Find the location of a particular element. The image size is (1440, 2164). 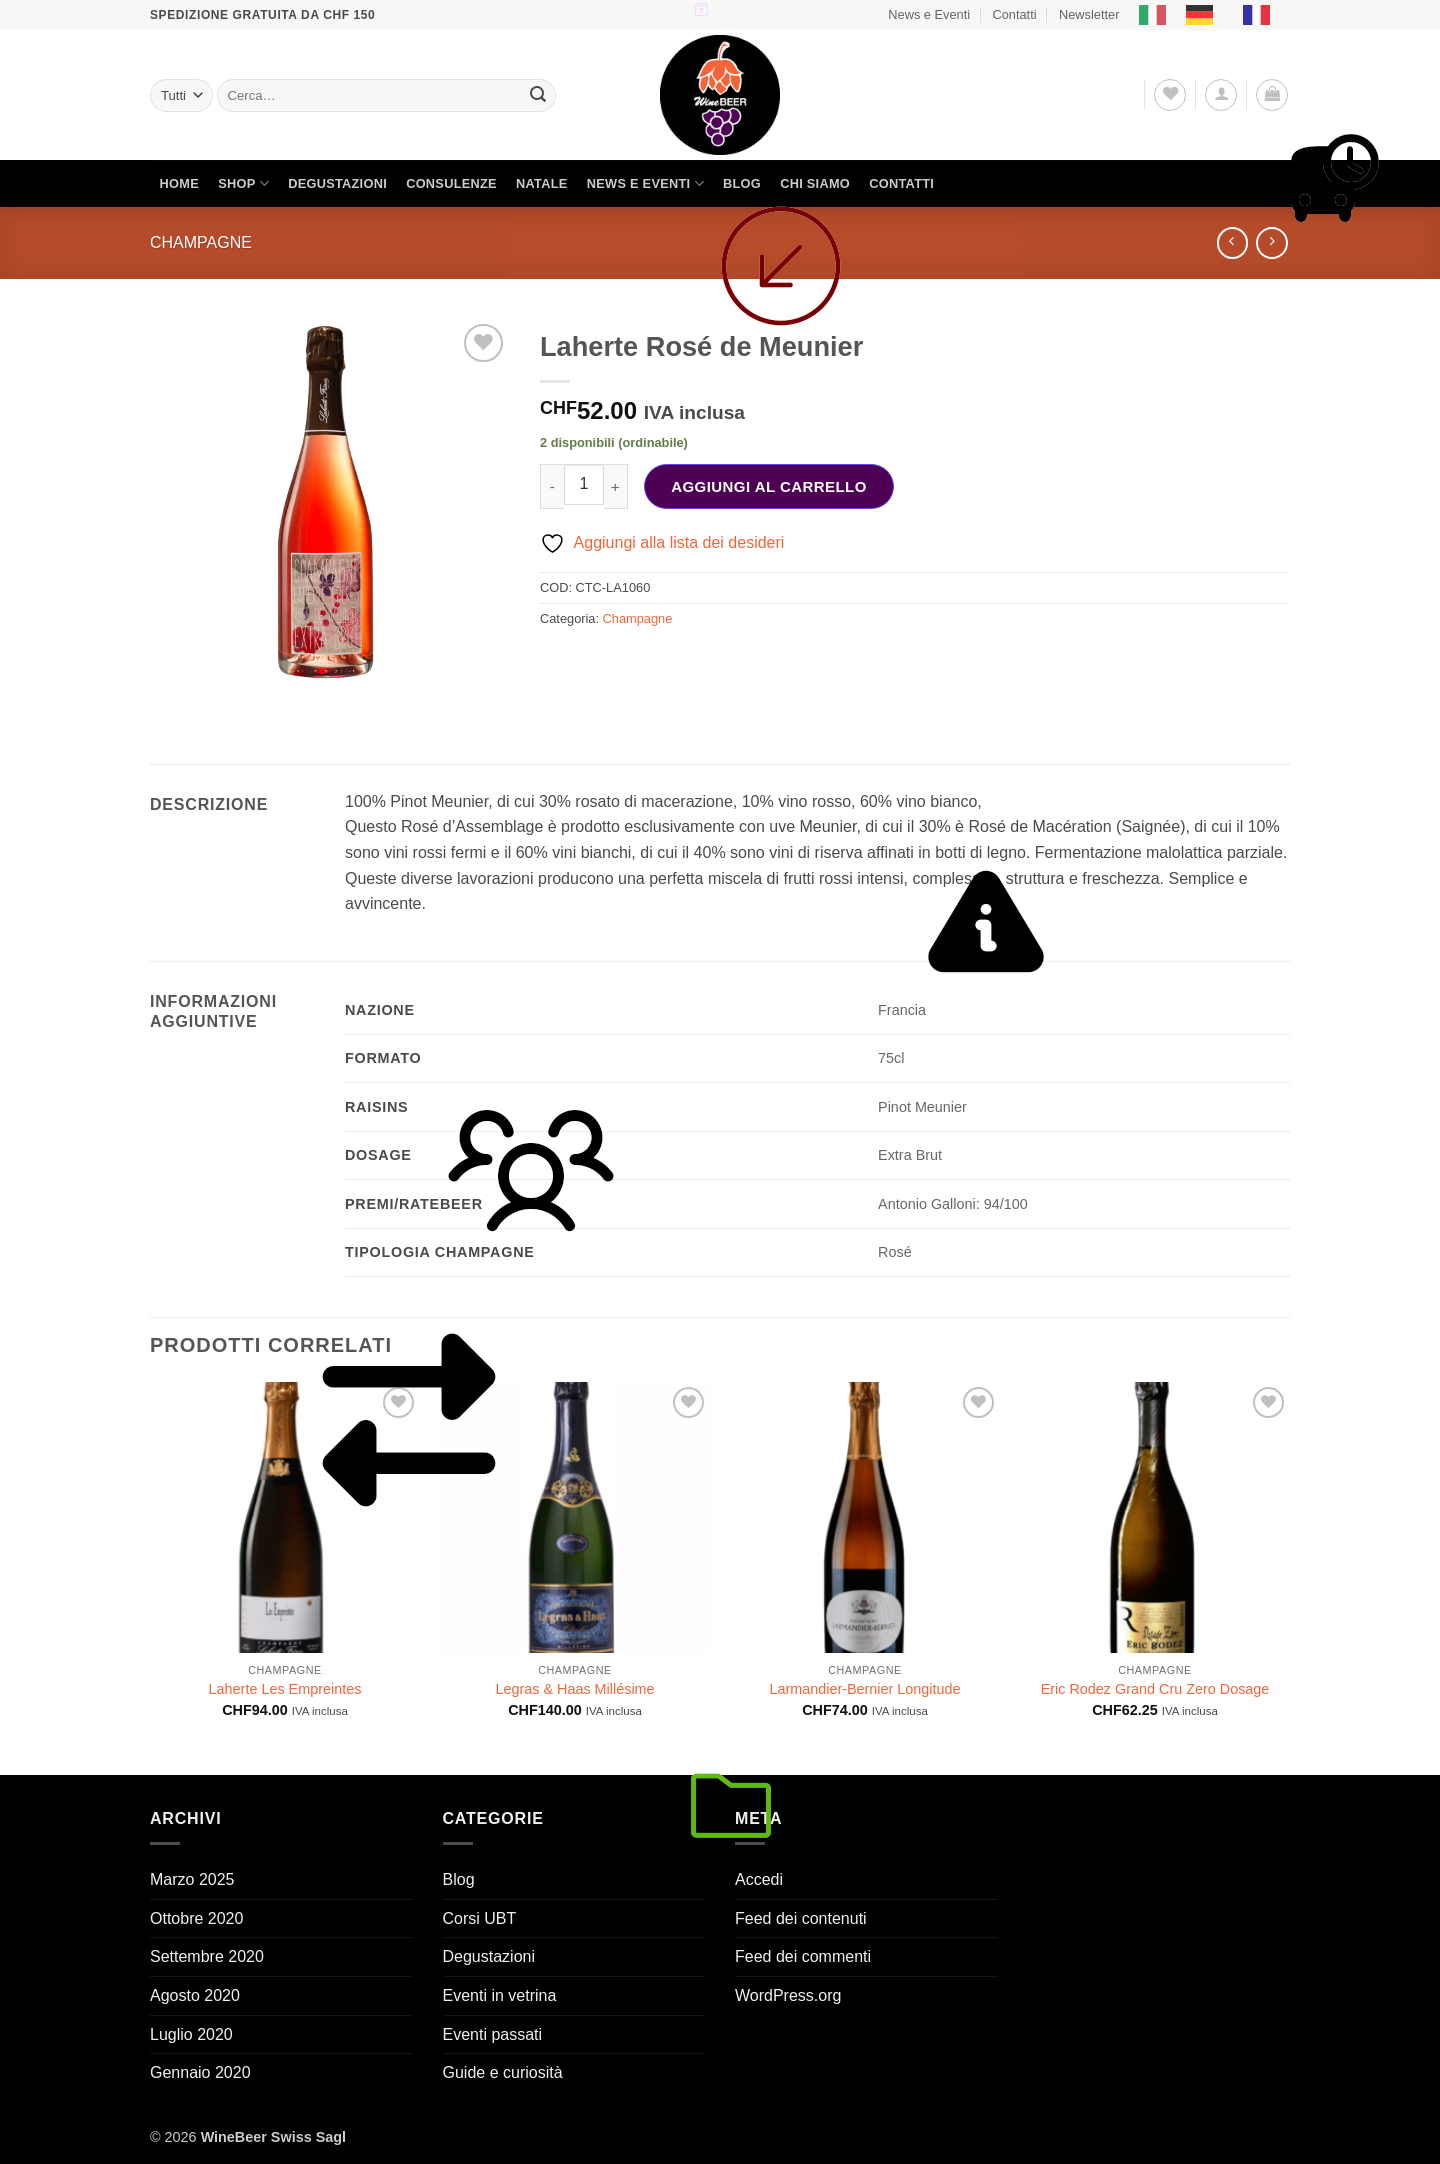

access folder contents is located at coordinates (731, 1804).